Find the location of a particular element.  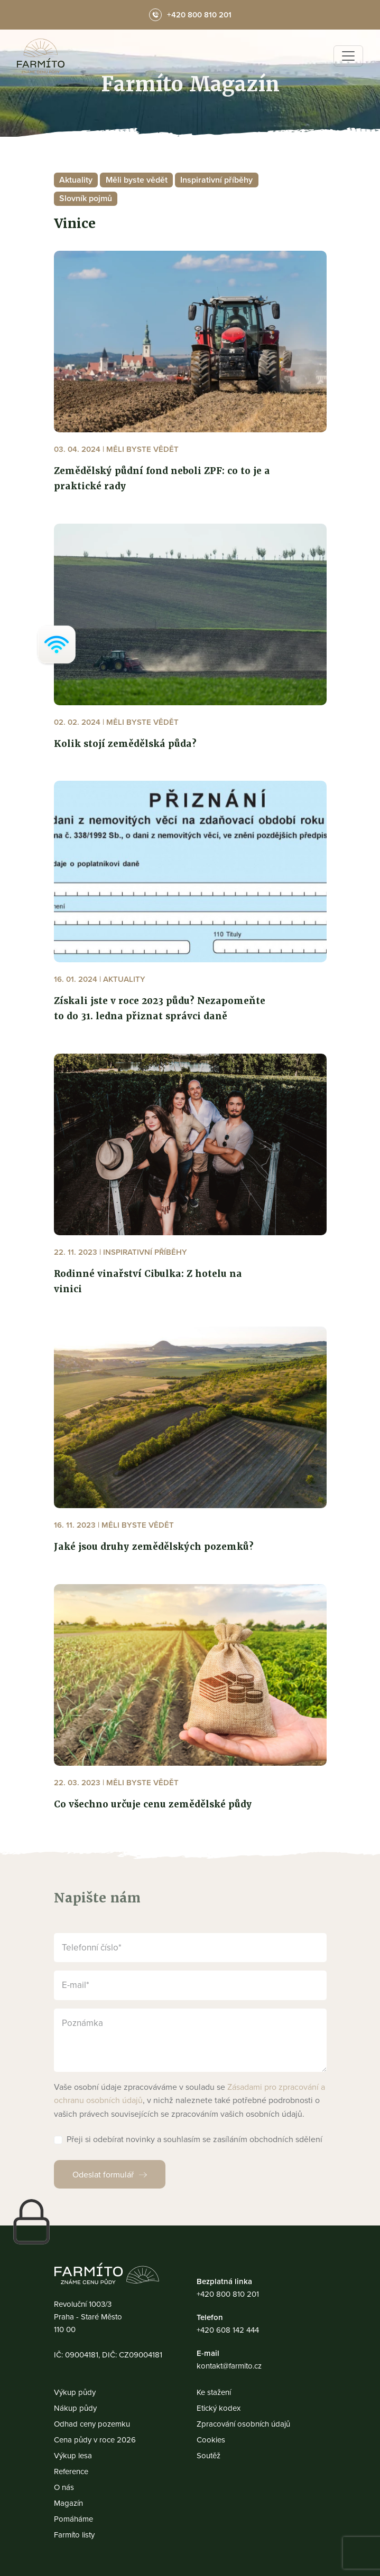

access wireless network settings is located at coordinates (57, 645).